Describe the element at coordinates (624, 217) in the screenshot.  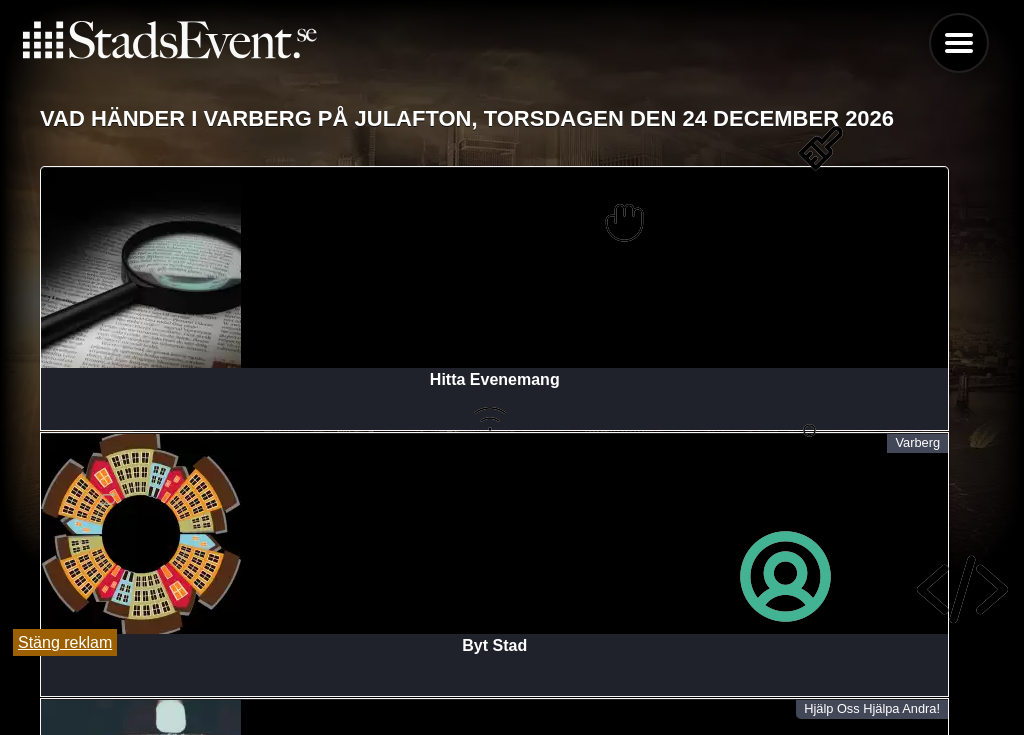
I see `drag to reposition an element` at that location.